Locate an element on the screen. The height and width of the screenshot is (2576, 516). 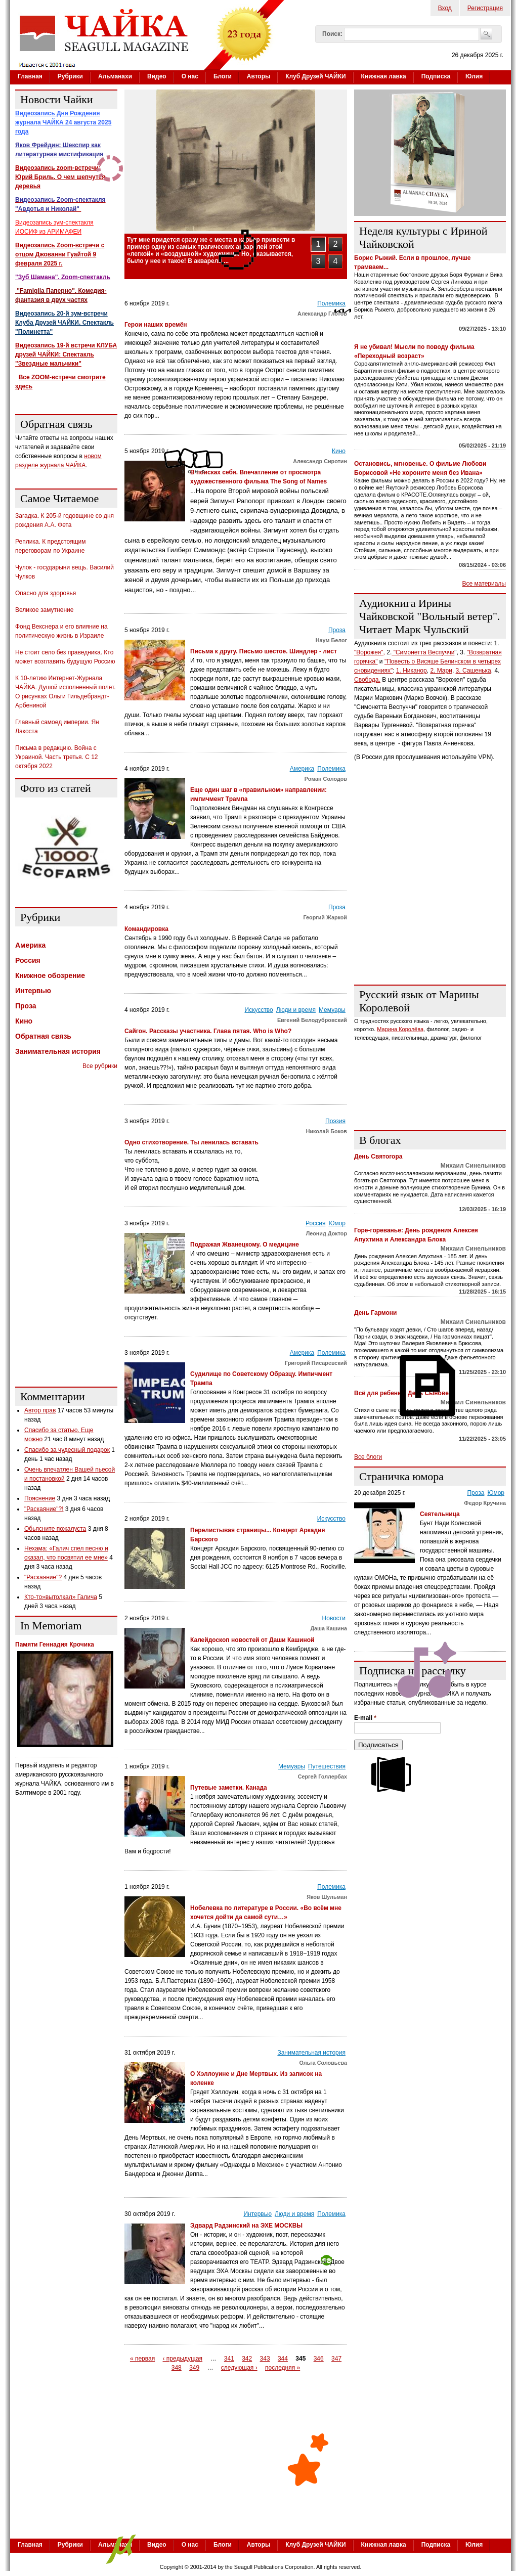
open zoho app or service is located at coordinates (193, 461).